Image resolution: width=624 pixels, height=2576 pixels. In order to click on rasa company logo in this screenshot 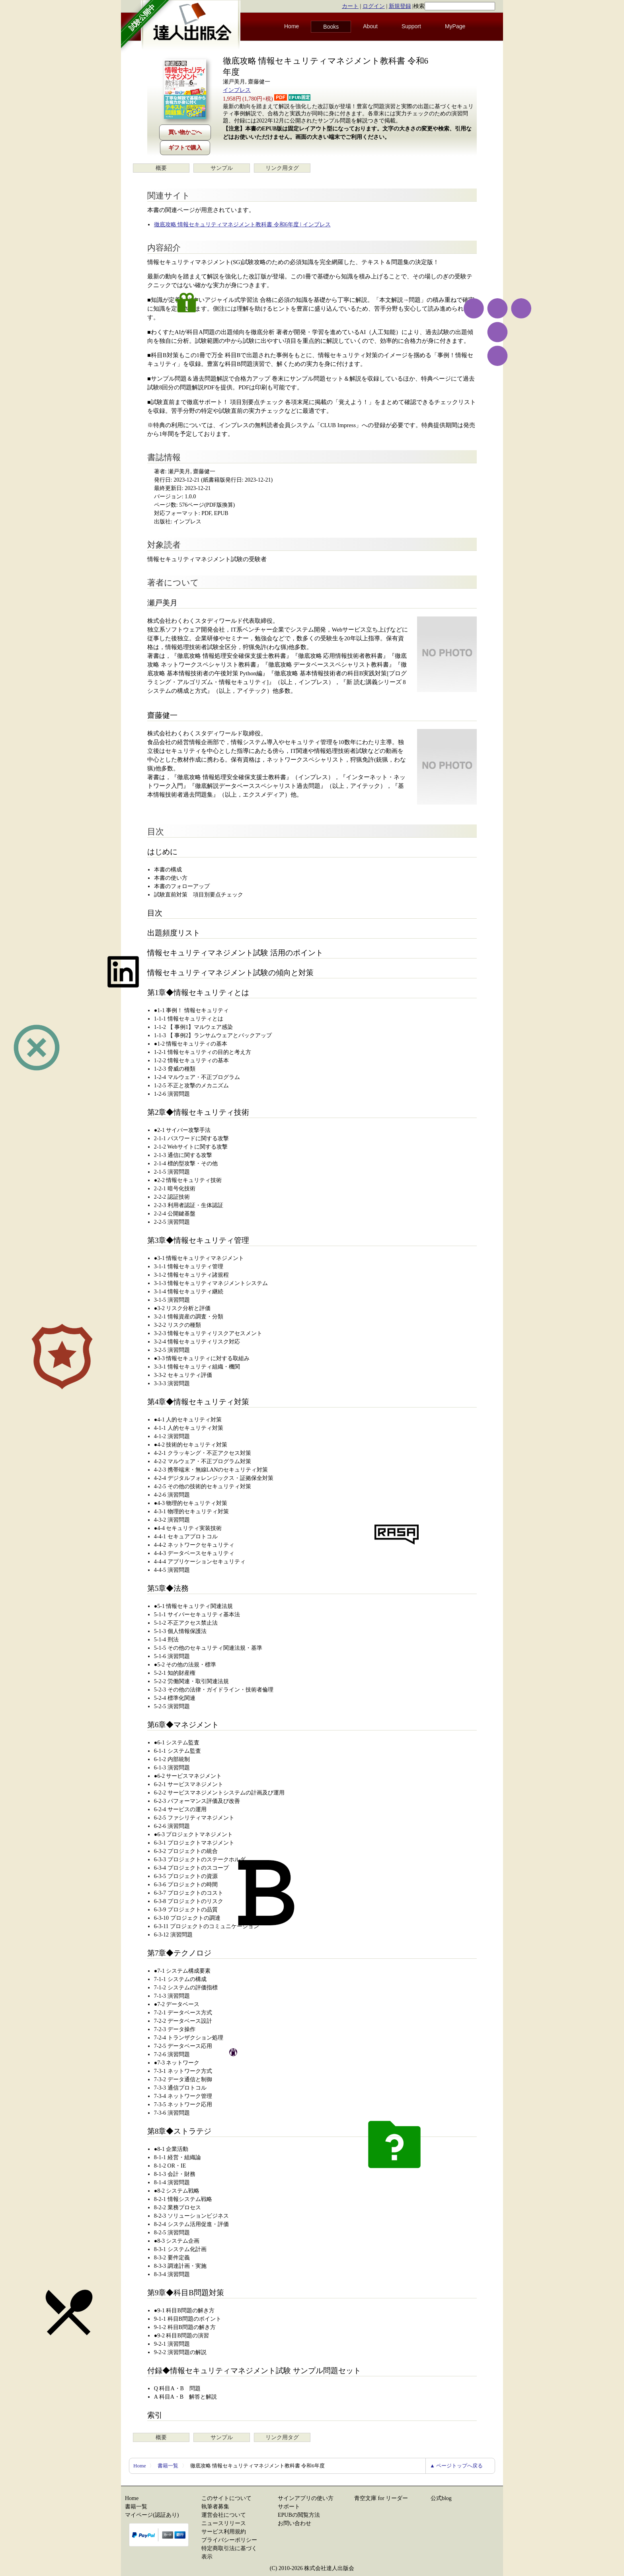, I will do `click(396, 1534)`.